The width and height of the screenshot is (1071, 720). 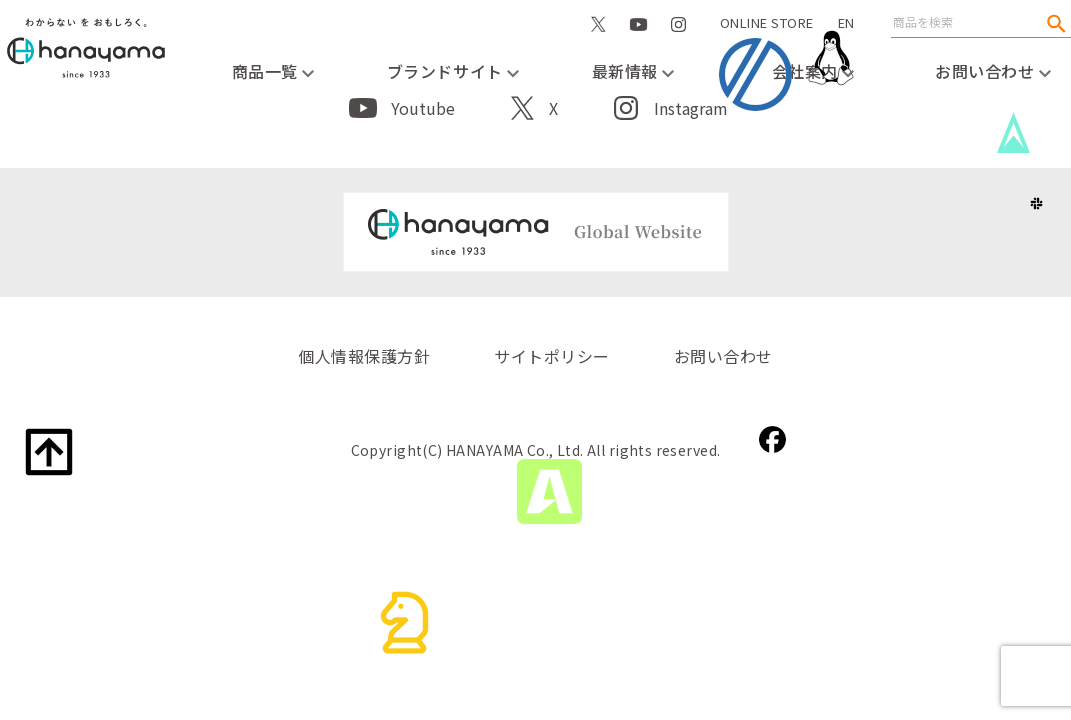 What do you see at coordinates (755, 74) in the screenshot?
I see `odin programming language logo` at bounding box center [755, 74].